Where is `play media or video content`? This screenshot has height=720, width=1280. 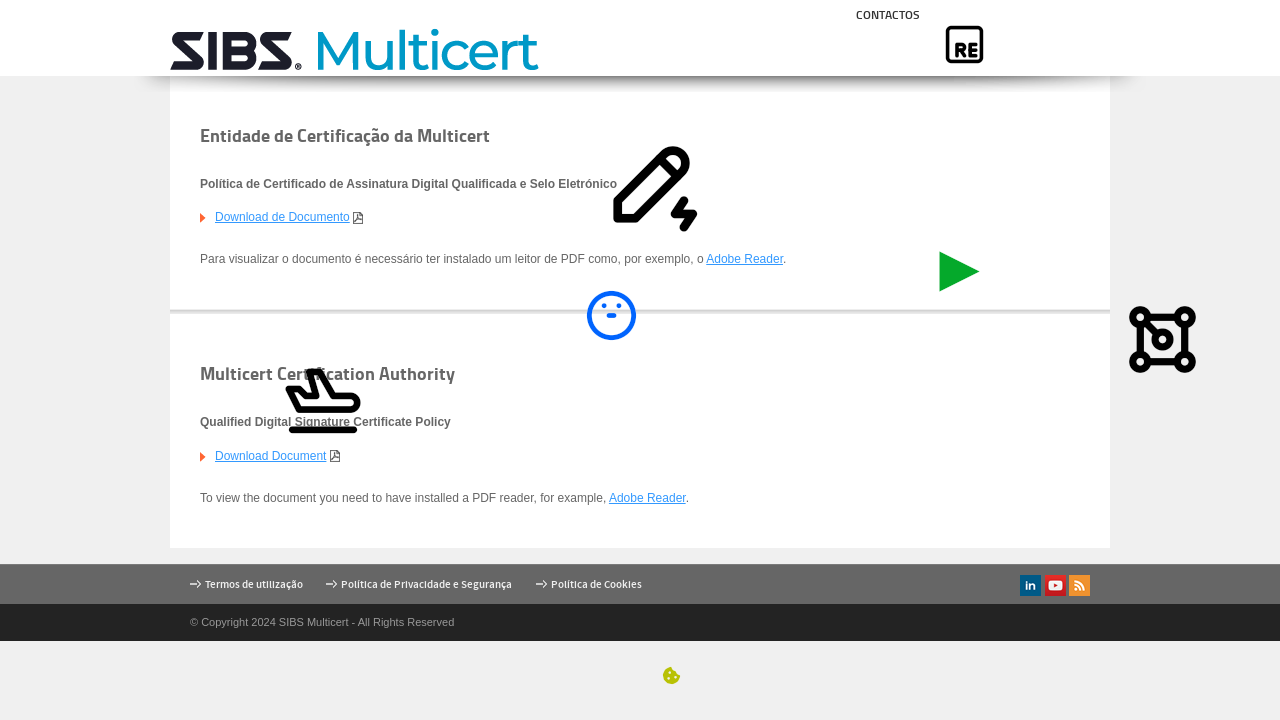 play media or video content is located at coordinates (959, 271).